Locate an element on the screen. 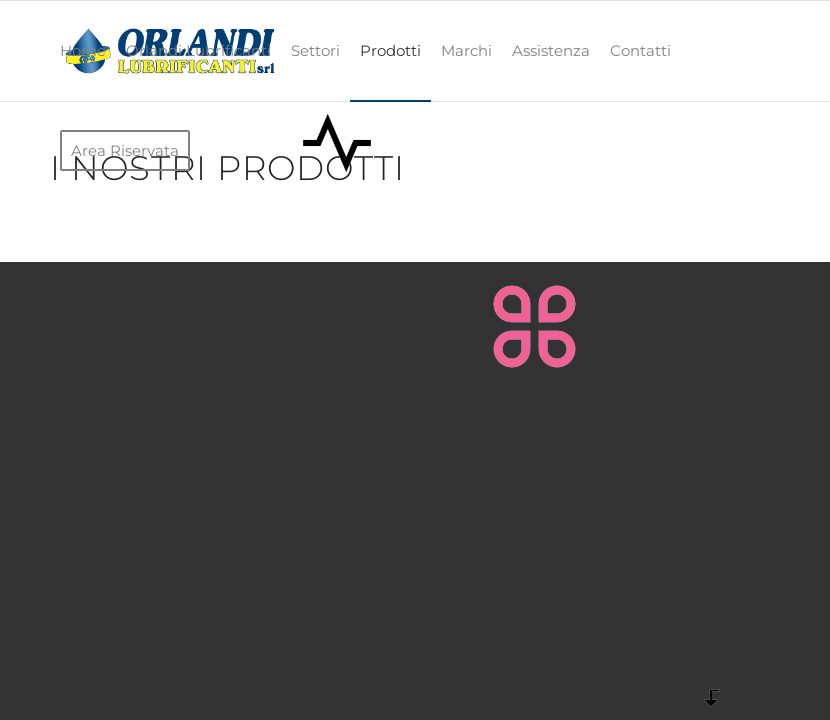 The image size is (830, 720). navigate back and down in a menu hierarchy is located at coordinates (712, 697).